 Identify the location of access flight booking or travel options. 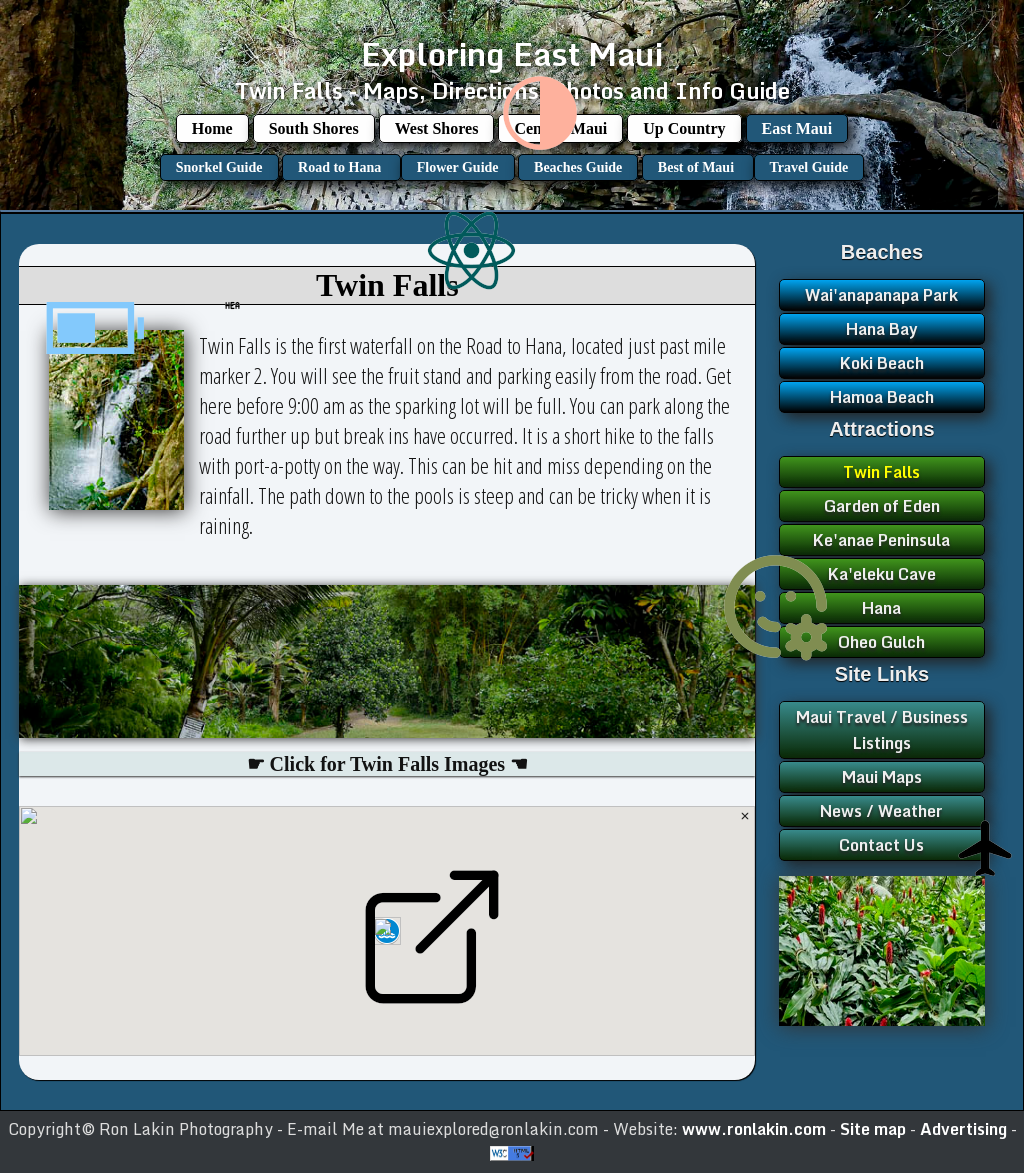
(986, 848).